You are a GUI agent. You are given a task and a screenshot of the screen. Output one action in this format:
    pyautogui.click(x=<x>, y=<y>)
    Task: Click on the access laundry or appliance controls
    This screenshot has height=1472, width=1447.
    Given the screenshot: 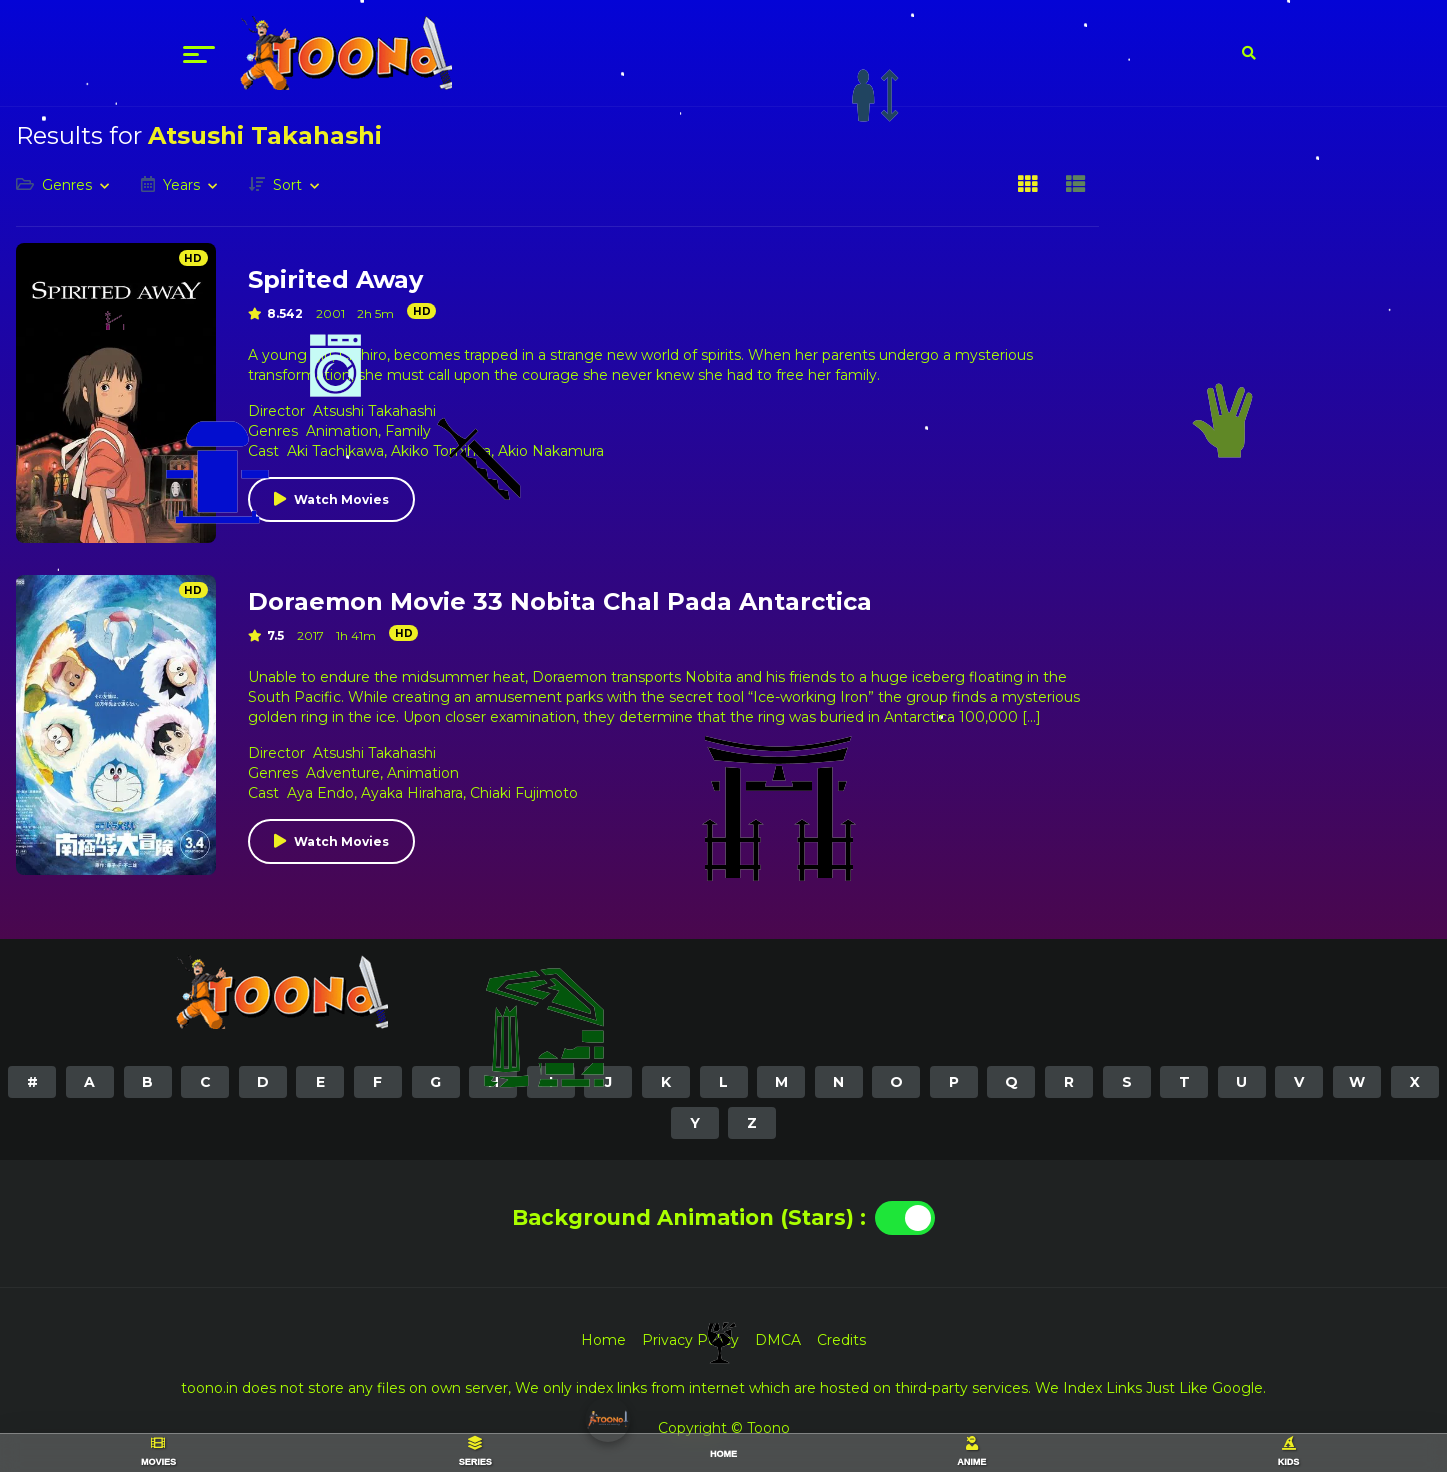 What is the action you would take?
    pyautogui.click(x=335, y=364)
    